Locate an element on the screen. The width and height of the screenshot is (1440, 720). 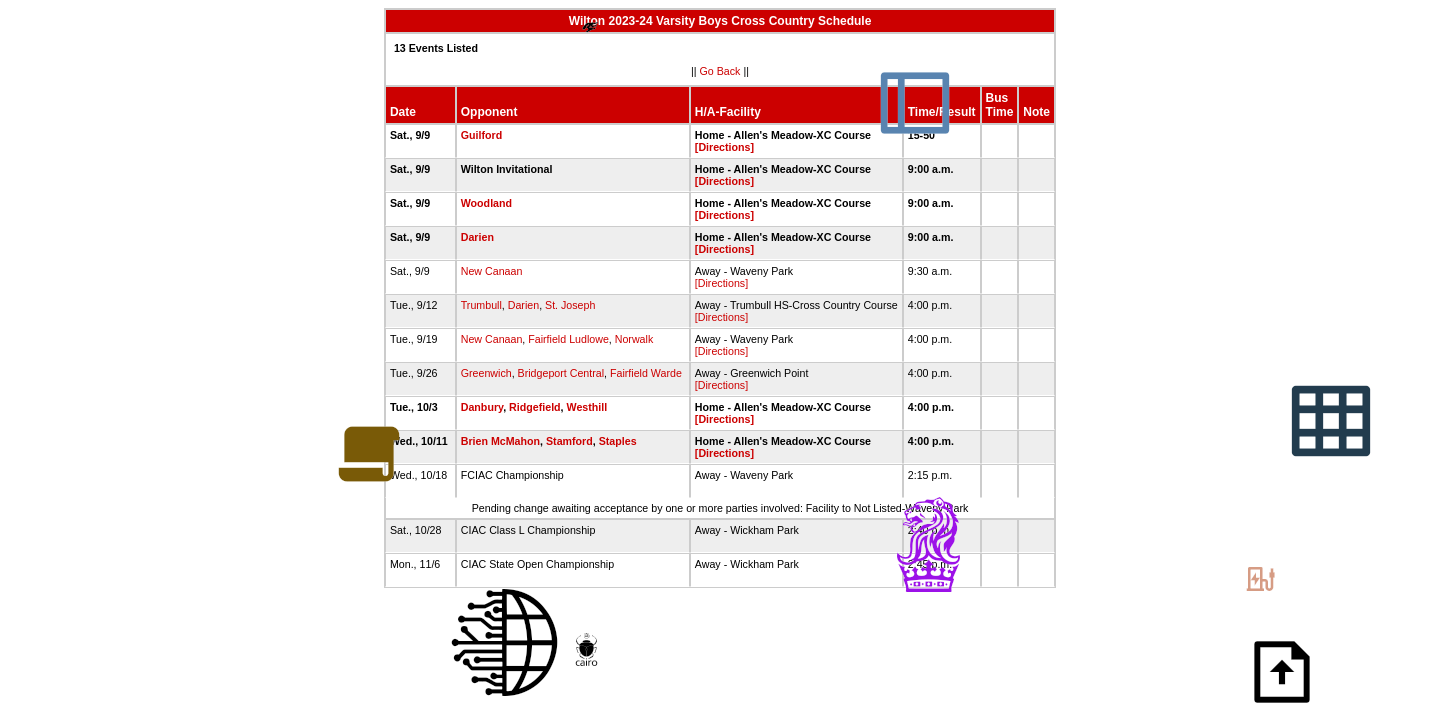
find nearby EV charging stations is located at coordinates (1260, 579).